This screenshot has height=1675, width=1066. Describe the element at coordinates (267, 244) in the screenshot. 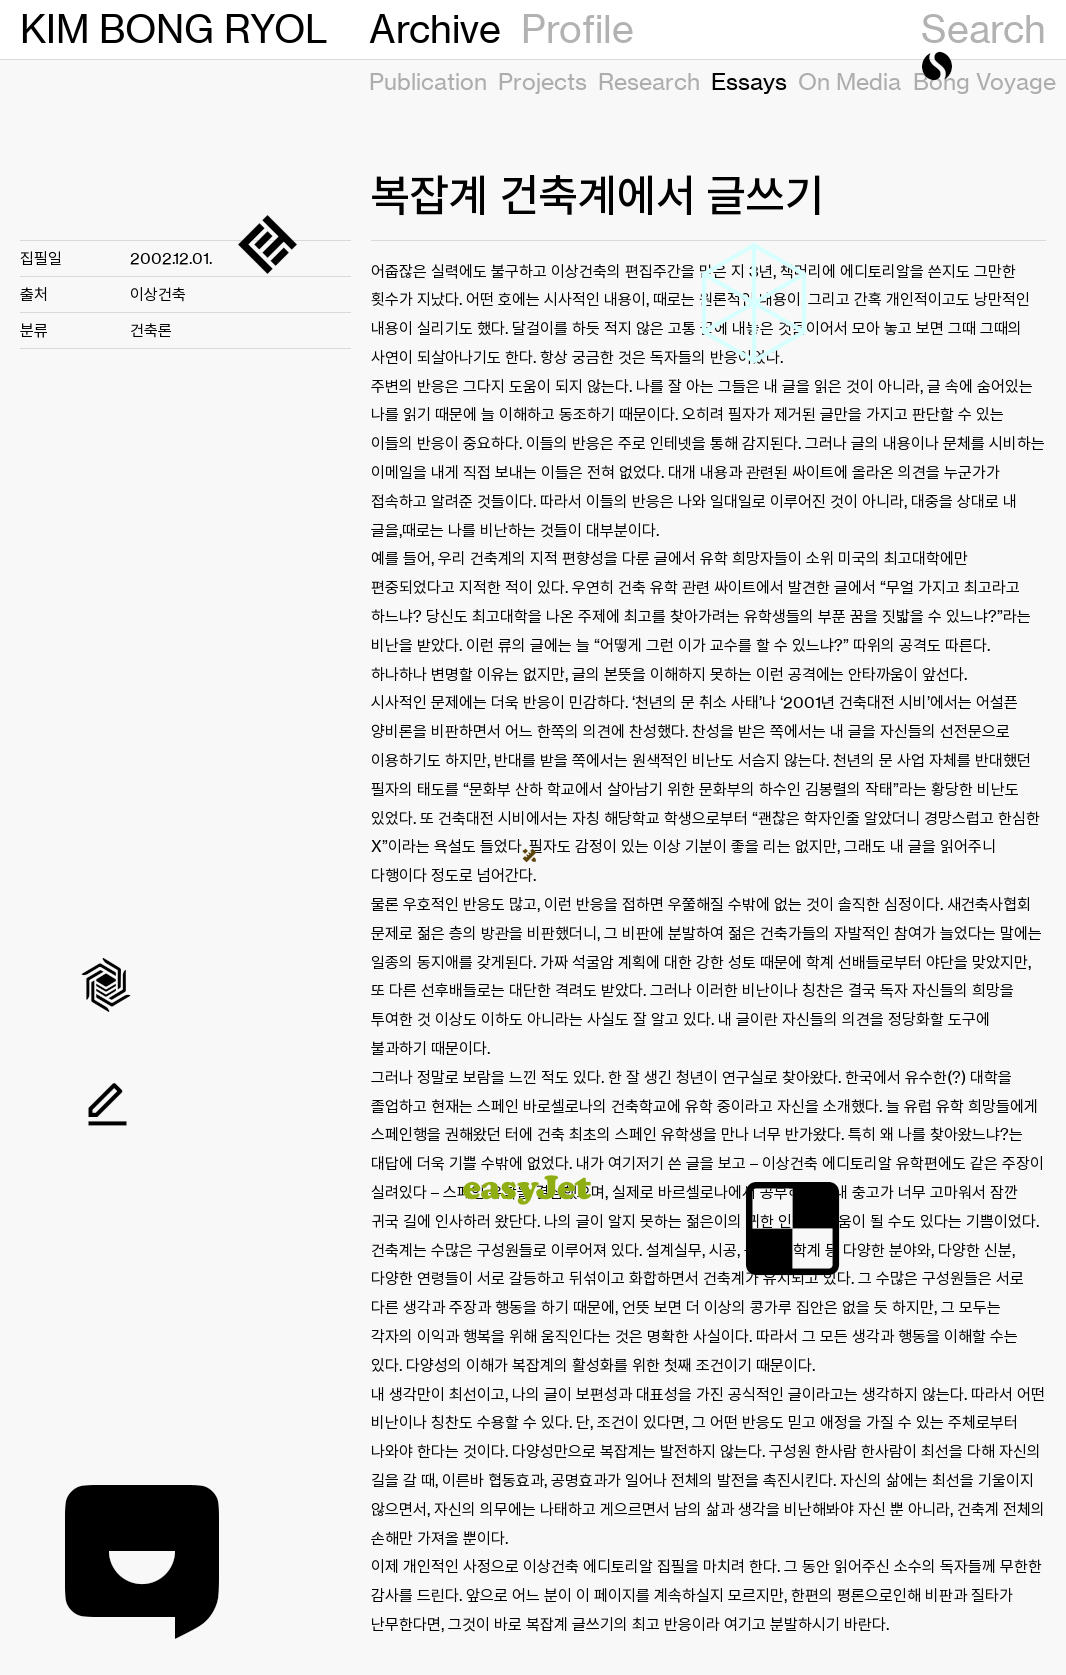

I see `litiengine game engine logo` at that location.